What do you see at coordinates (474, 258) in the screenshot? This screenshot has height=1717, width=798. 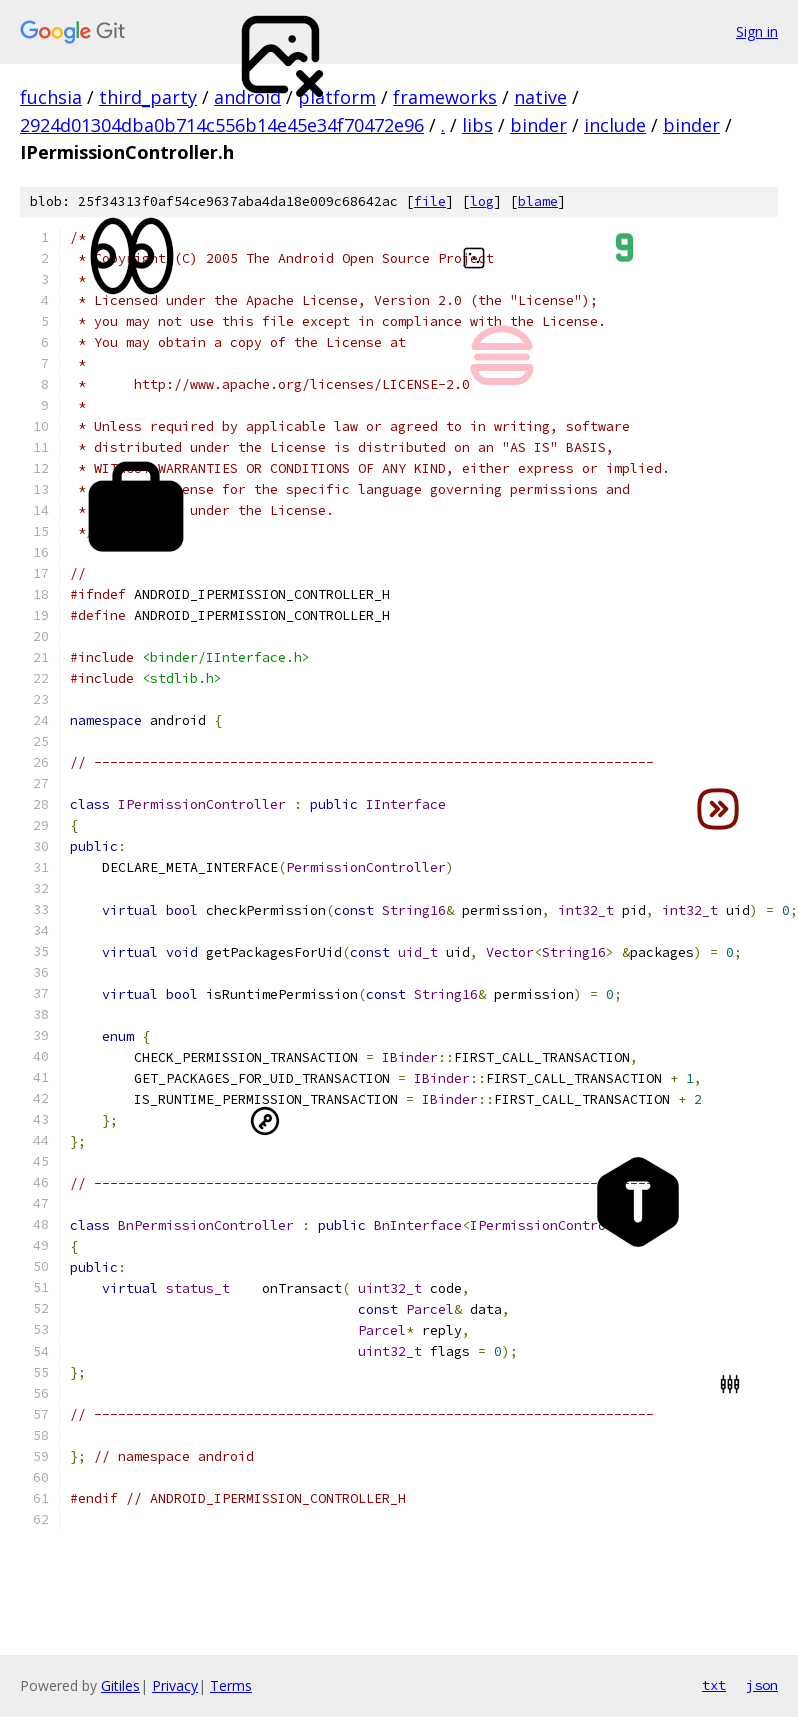 I see `randomize or shuffle content` at bounding box center [474, 258].